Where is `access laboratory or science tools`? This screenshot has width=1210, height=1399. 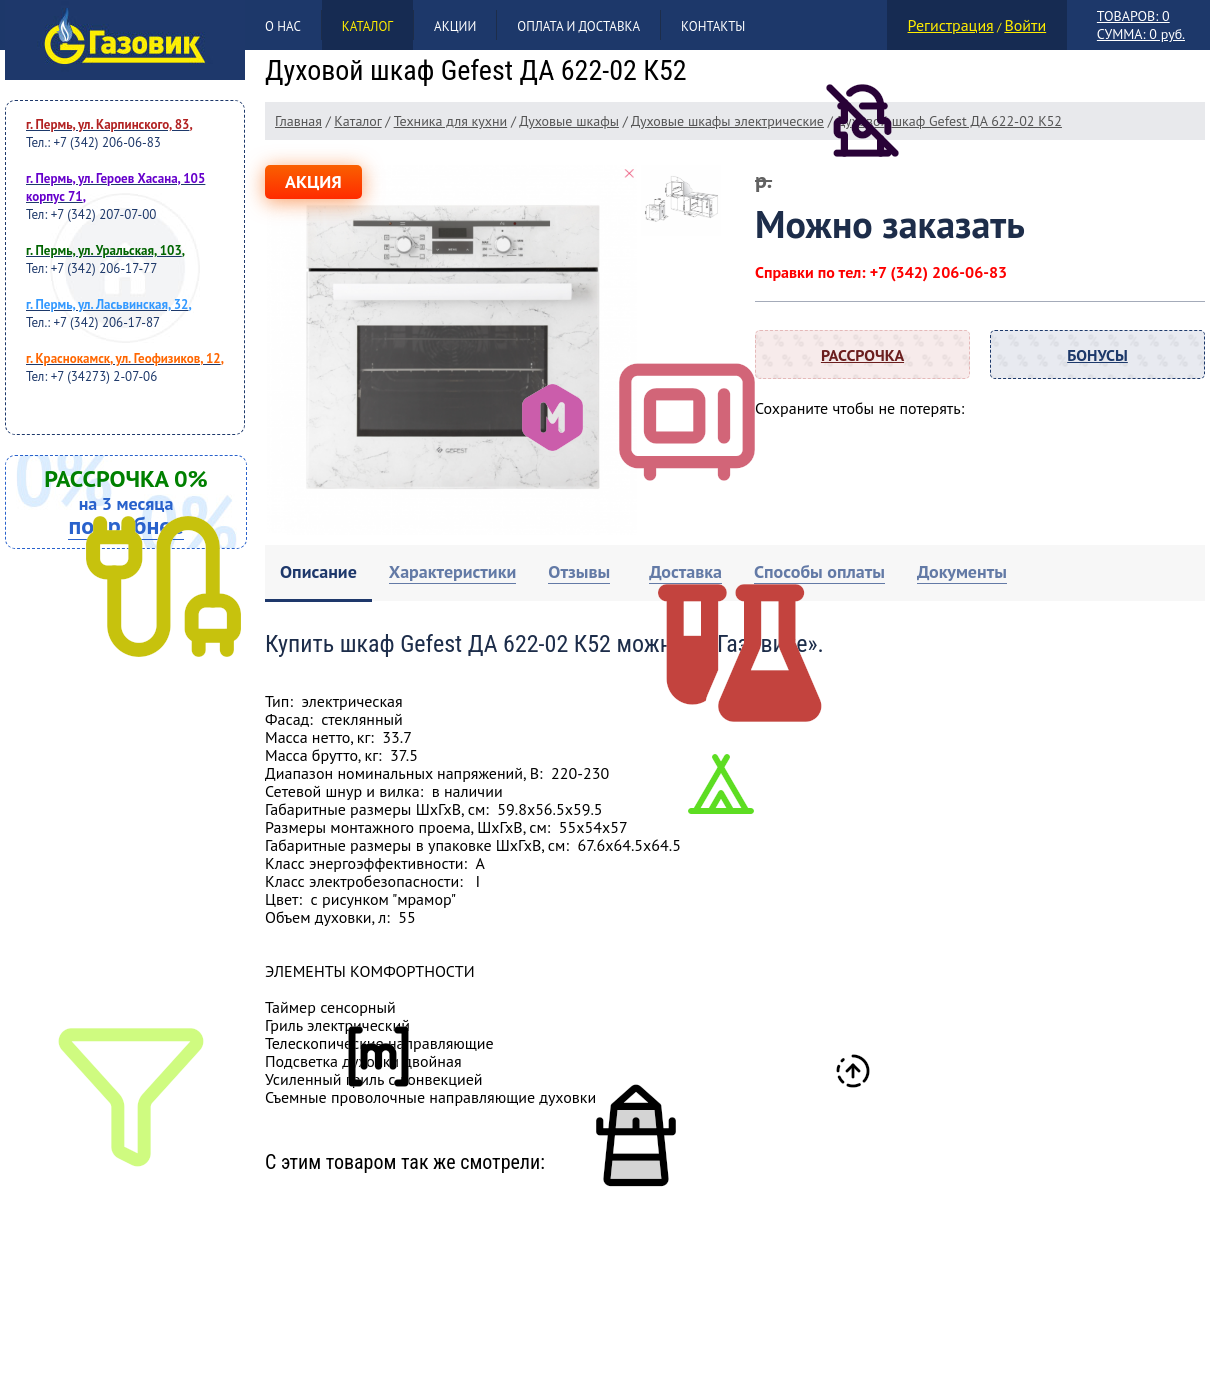
access laboratory or science tools is located at coordinates (744, 653).